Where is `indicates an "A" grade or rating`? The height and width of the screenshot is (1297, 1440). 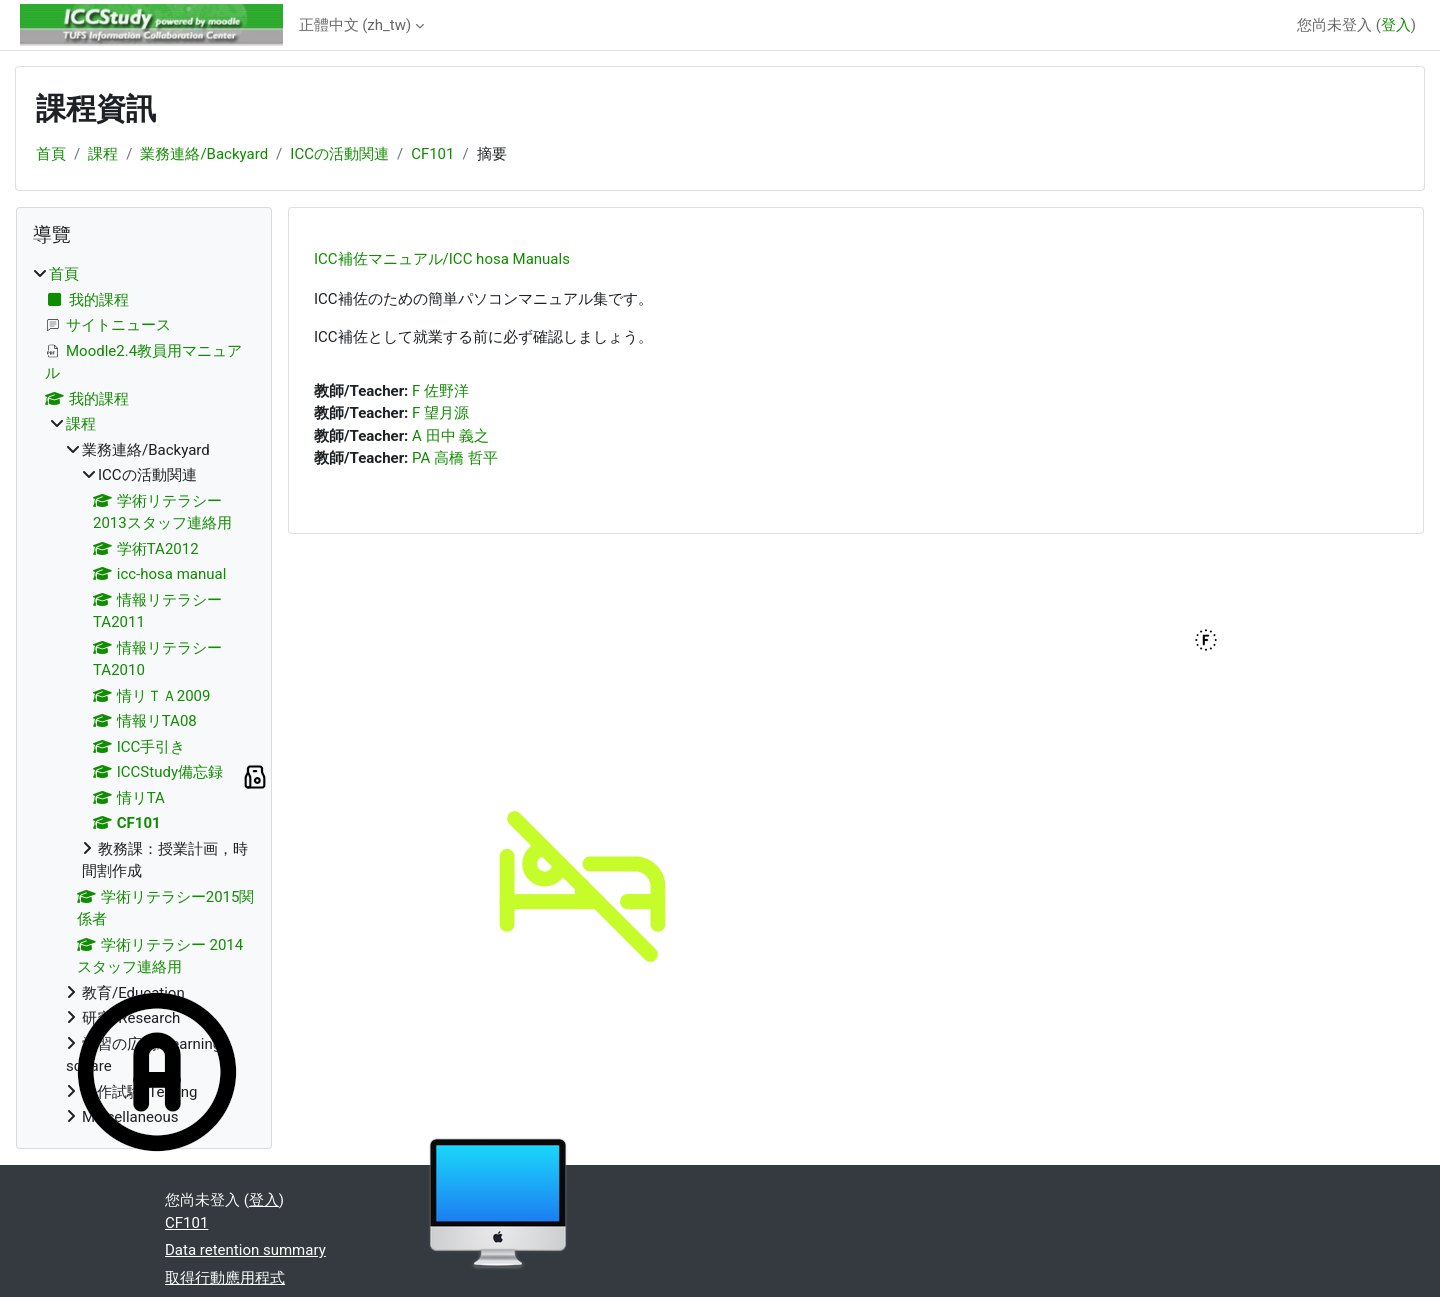
indicates an "A" grade or rating is located at coordinates (157, 1072).